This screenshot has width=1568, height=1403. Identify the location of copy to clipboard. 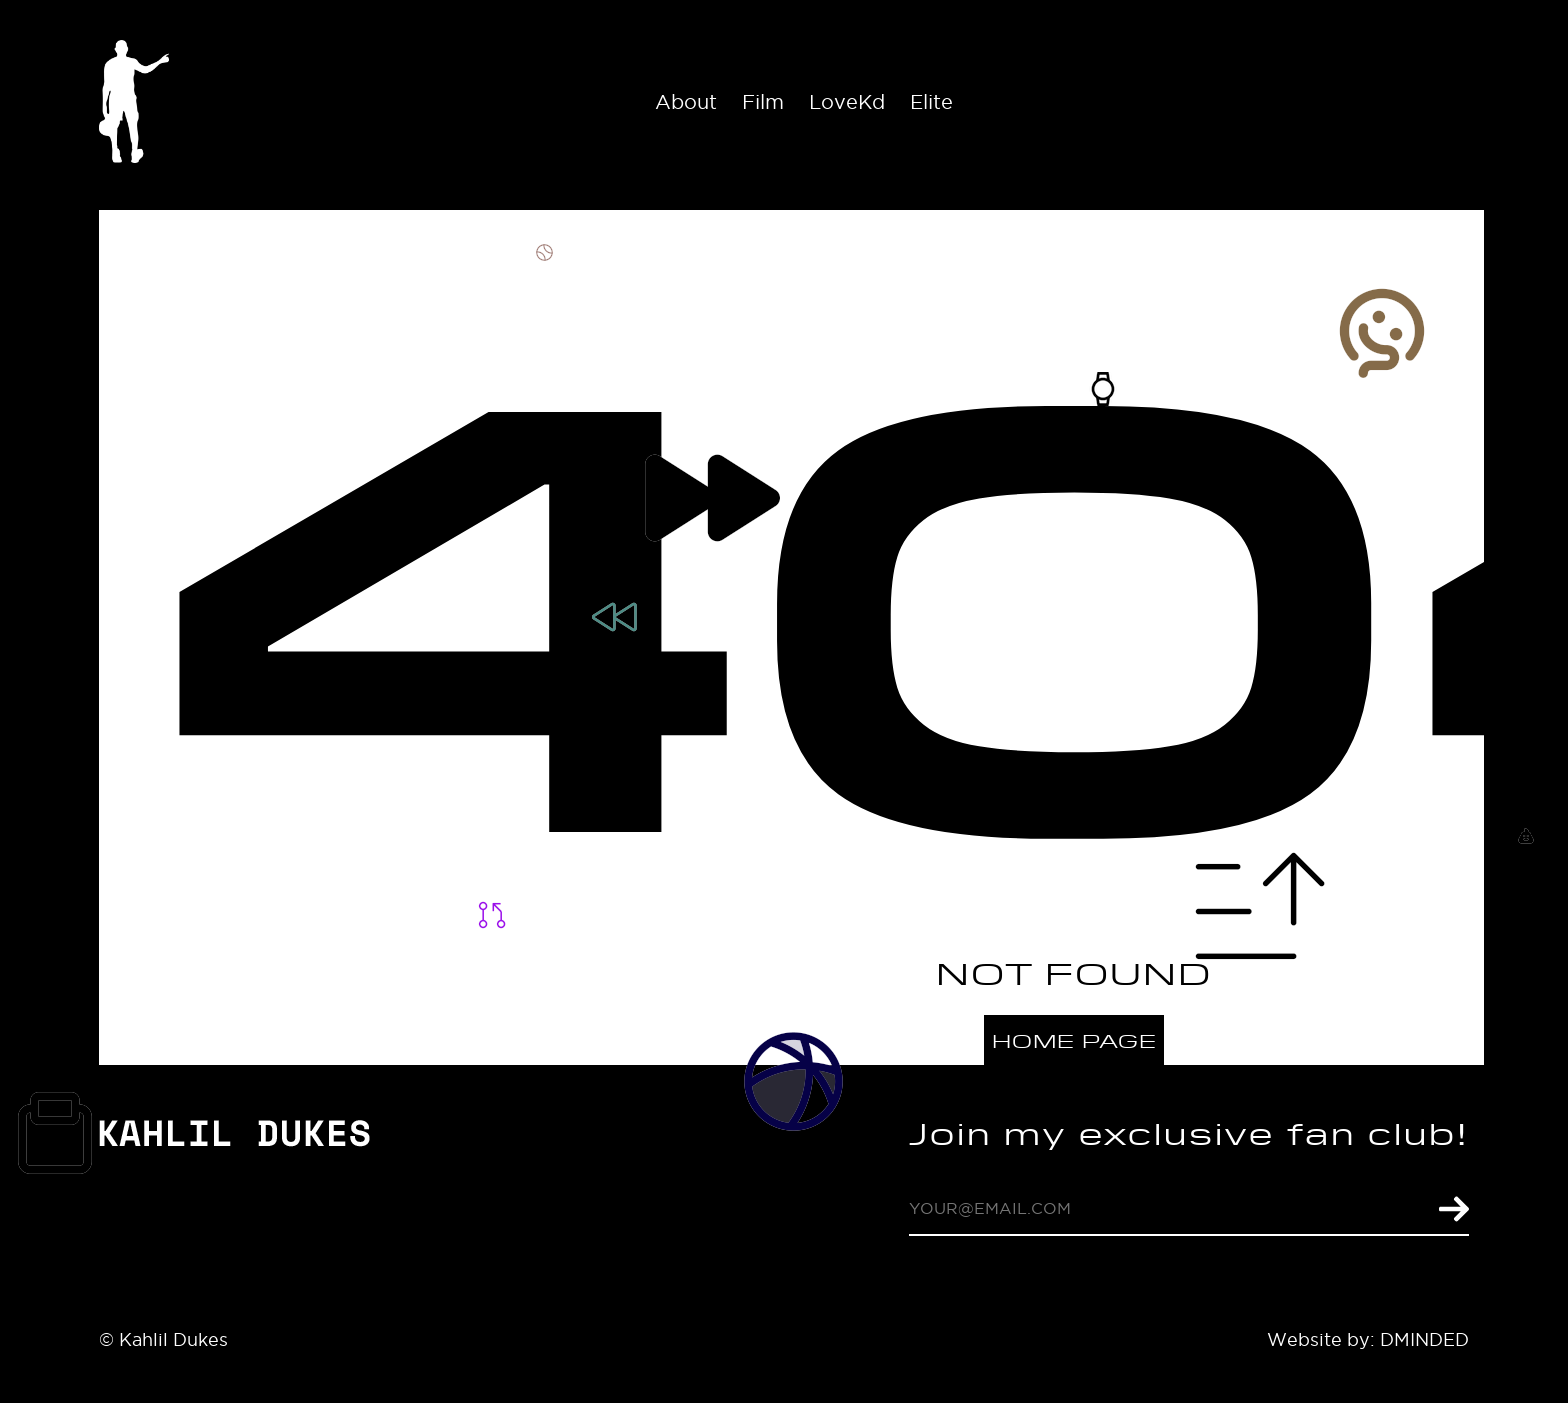
(55, 1133).